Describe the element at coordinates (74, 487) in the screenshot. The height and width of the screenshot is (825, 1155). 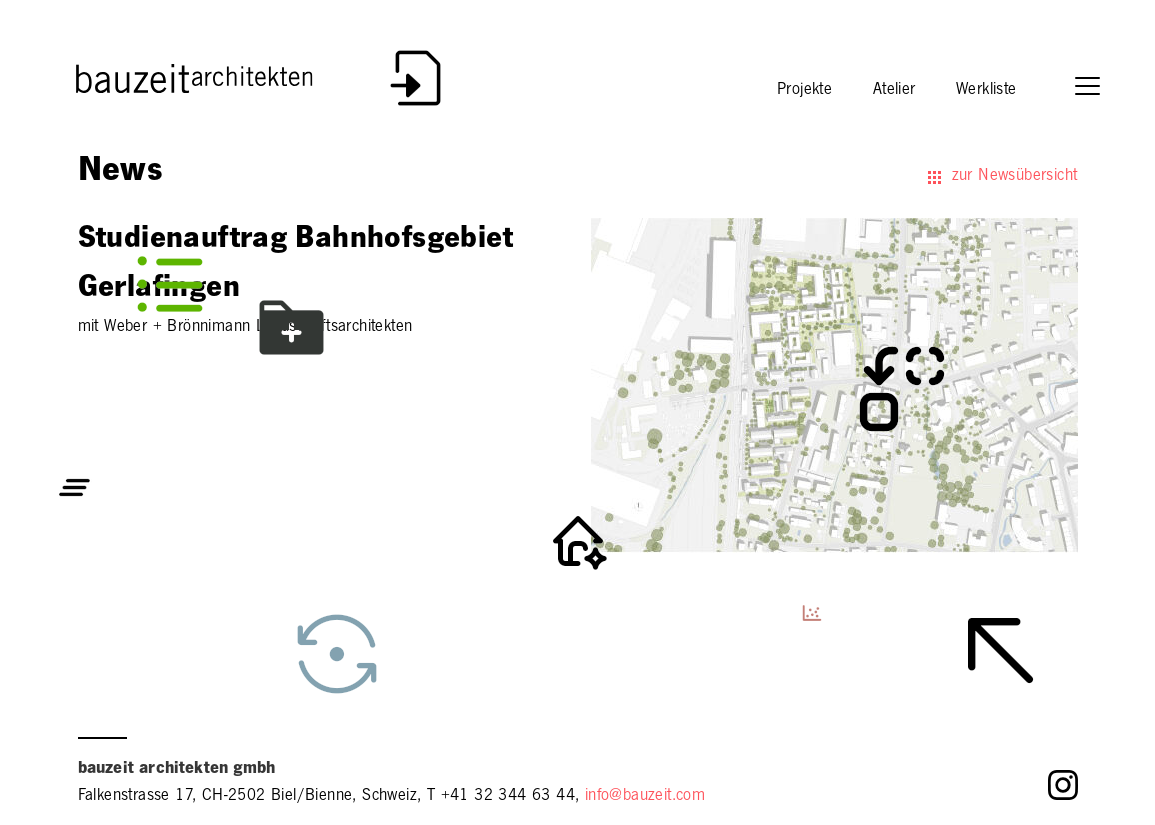
I see `clear all items from a list` at that location.